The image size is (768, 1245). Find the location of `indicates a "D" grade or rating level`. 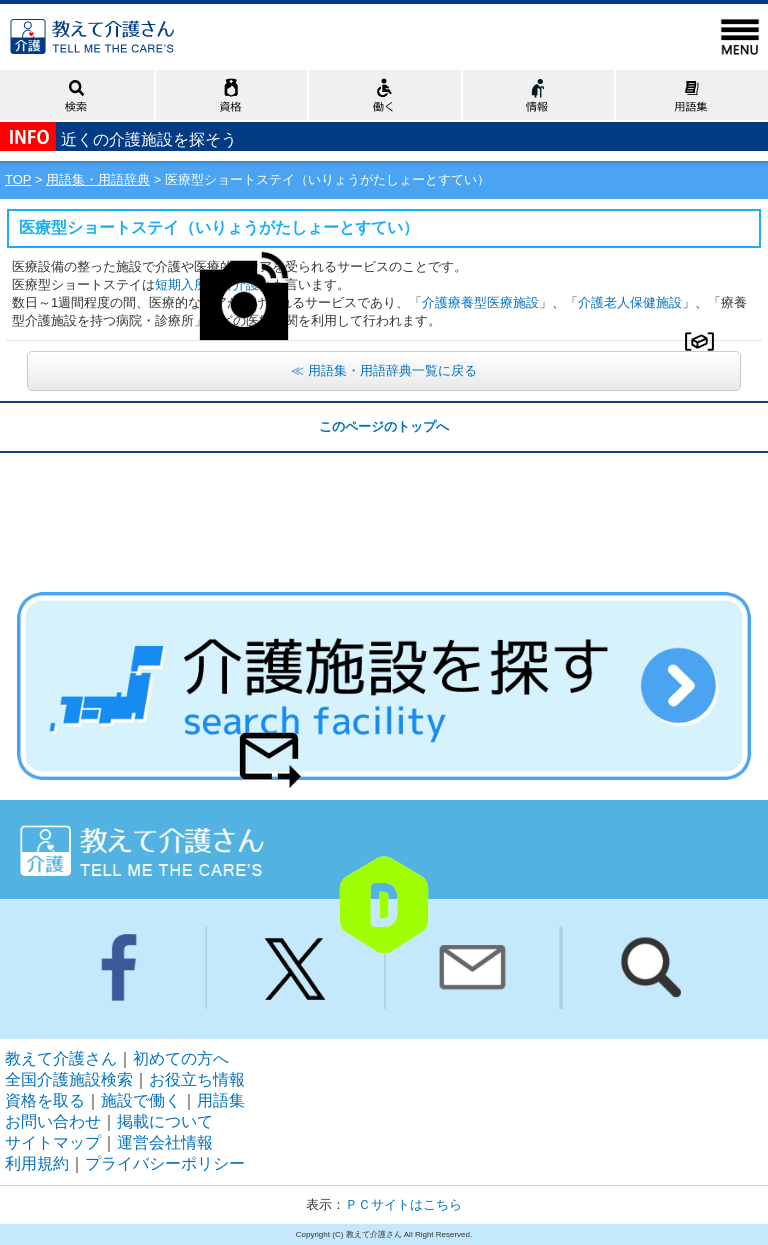

indicates a "D" grade or rating level is located at coordinates (384, 905).